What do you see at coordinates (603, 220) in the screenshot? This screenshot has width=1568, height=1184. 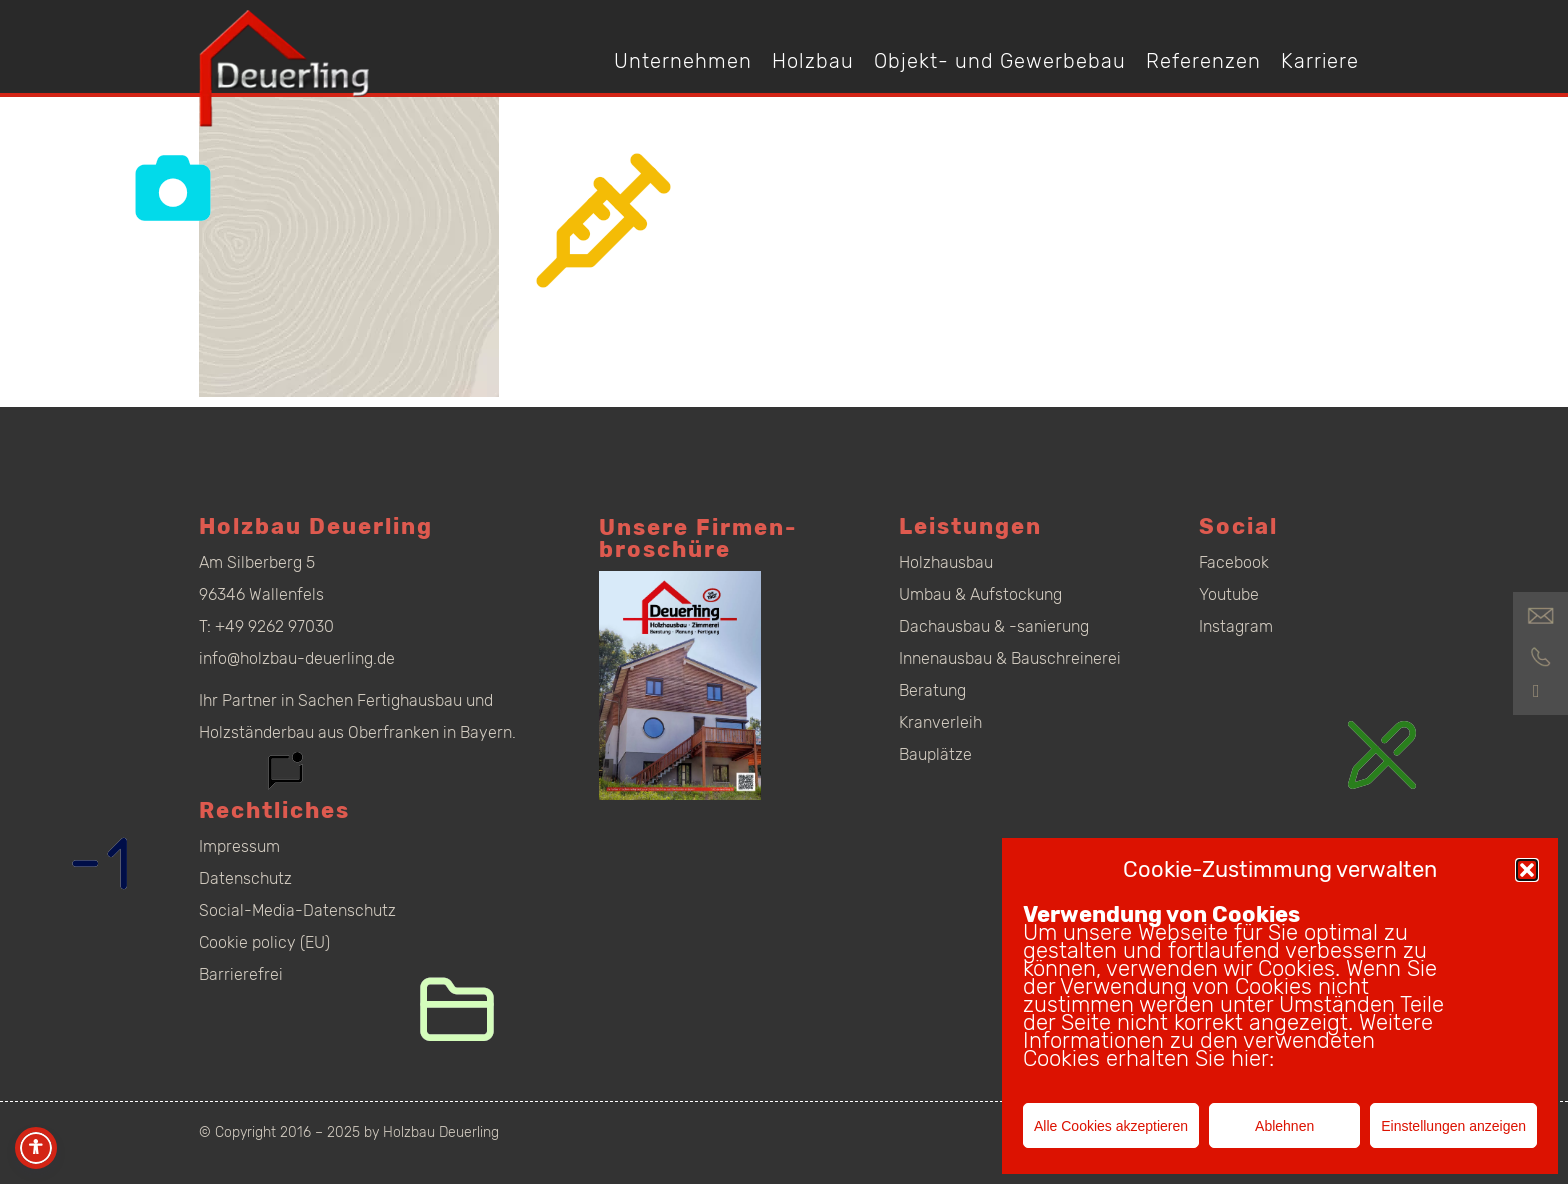 I see `access vaccination records` at bounding box center [603, 220].